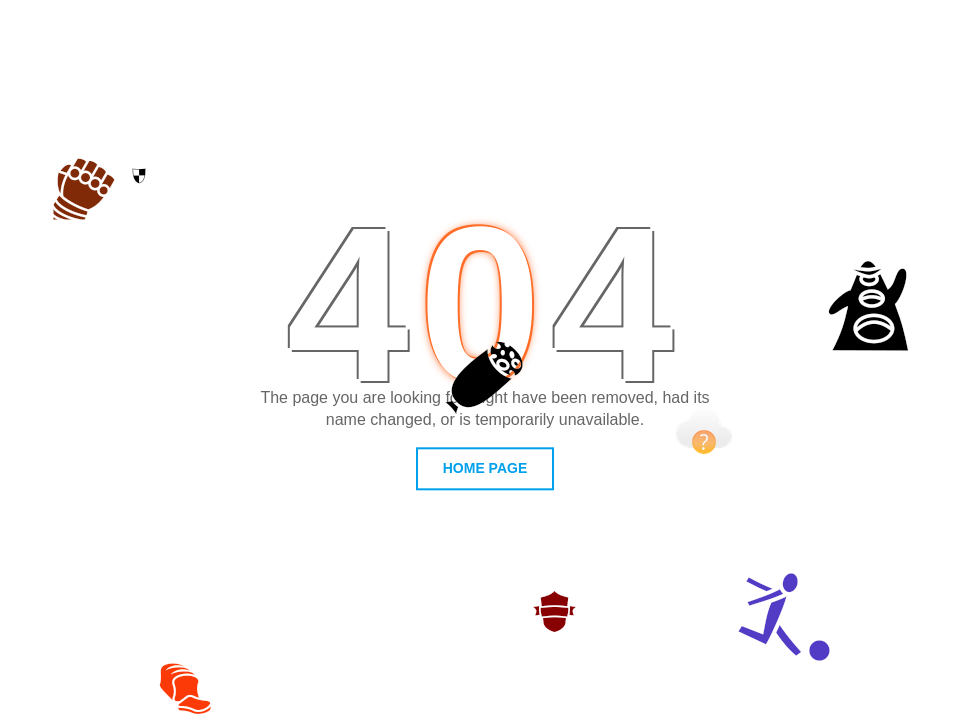 This screenshot has height=720, width=970. What do you see at coordinates (554, 611) in the screenshot?
I see `view achievements or badges earned` at bounding box center [554, 611].